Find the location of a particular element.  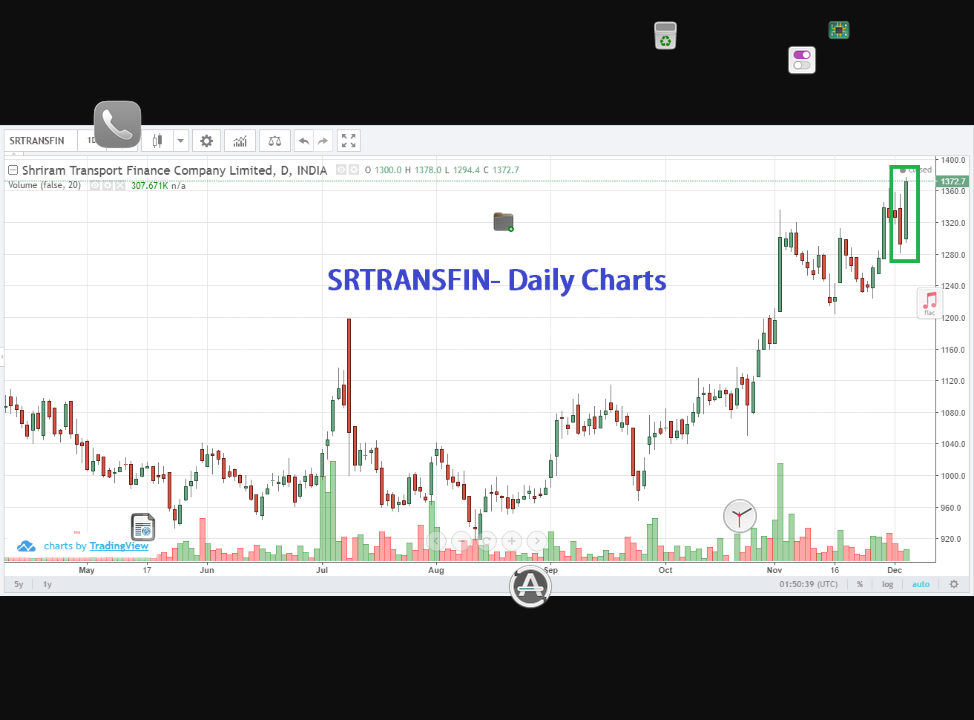

open a web document file is located at coordinates (143, 527).